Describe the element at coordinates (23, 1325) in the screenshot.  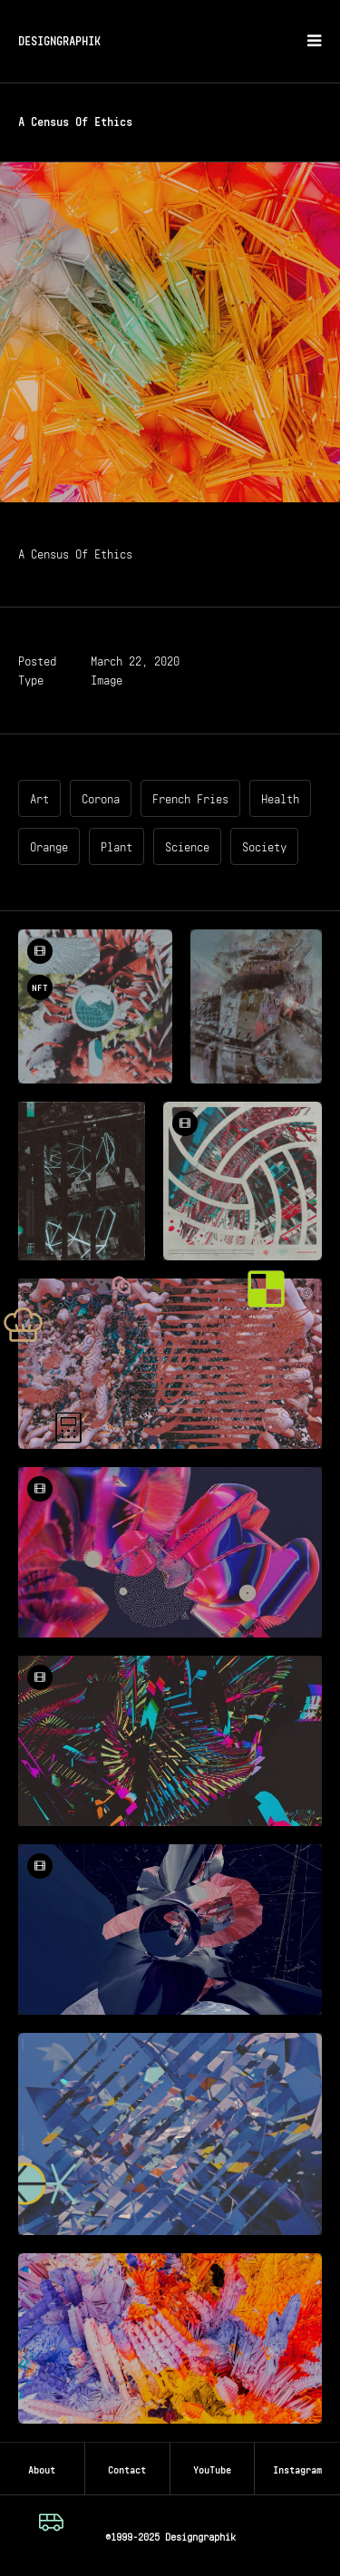
I see `browse recipes or cooking content` at that location.